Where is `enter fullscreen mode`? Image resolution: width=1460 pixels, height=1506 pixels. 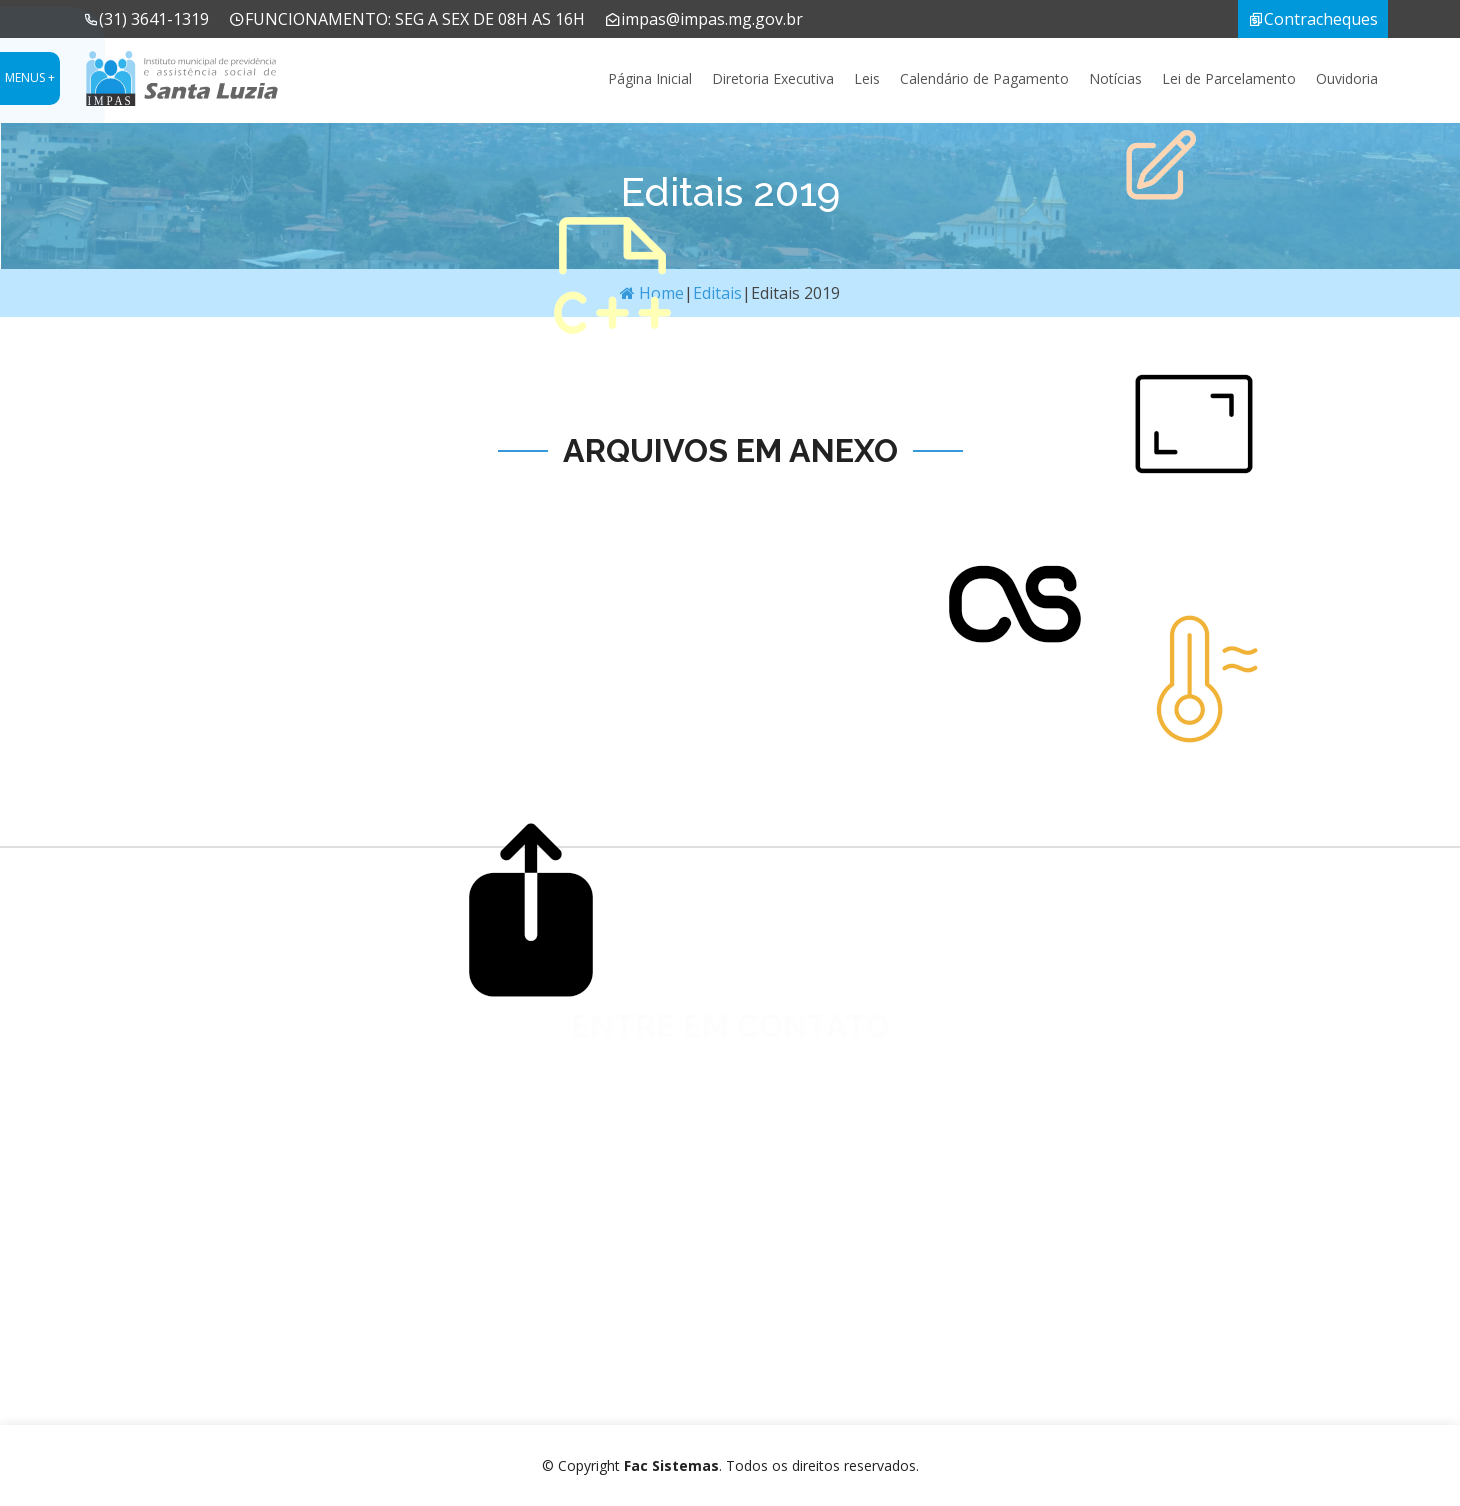
enter fullscreen mode is located at coordinates (1194, 424).